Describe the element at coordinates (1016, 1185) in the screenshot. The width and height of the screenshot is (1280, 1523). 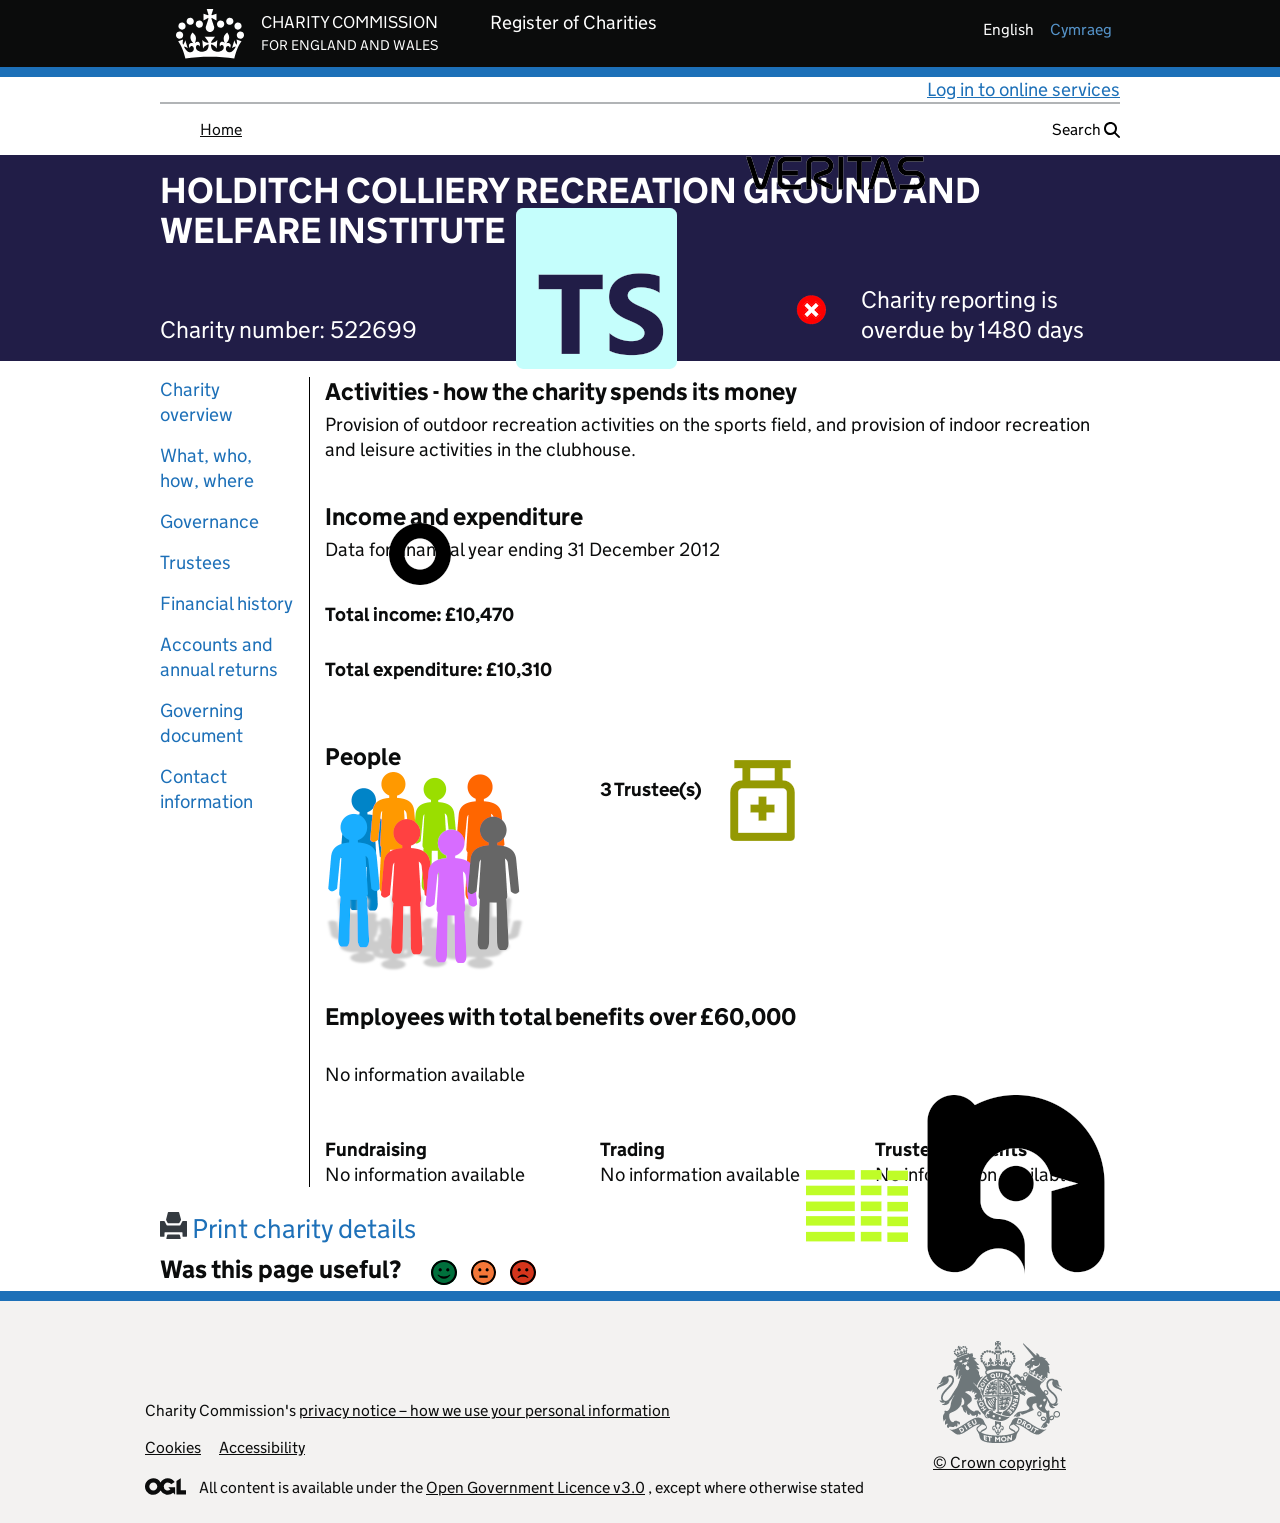
I see `nobara linux distribution logo` at that location.